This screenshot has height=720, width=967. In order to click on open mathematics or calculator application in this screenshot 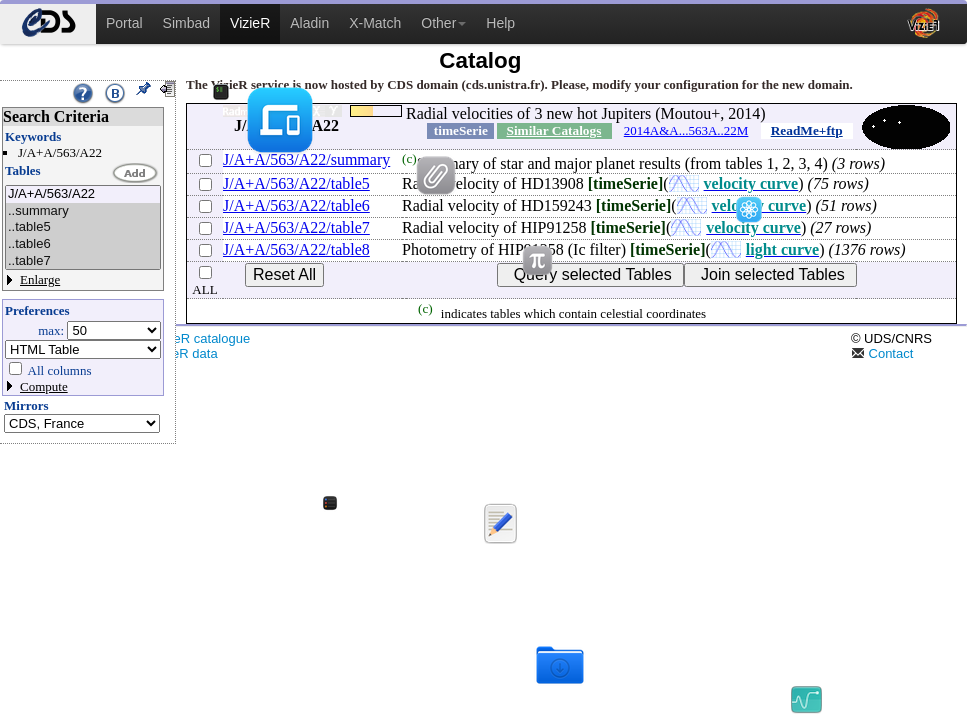, I will do `click(537, 260)`.